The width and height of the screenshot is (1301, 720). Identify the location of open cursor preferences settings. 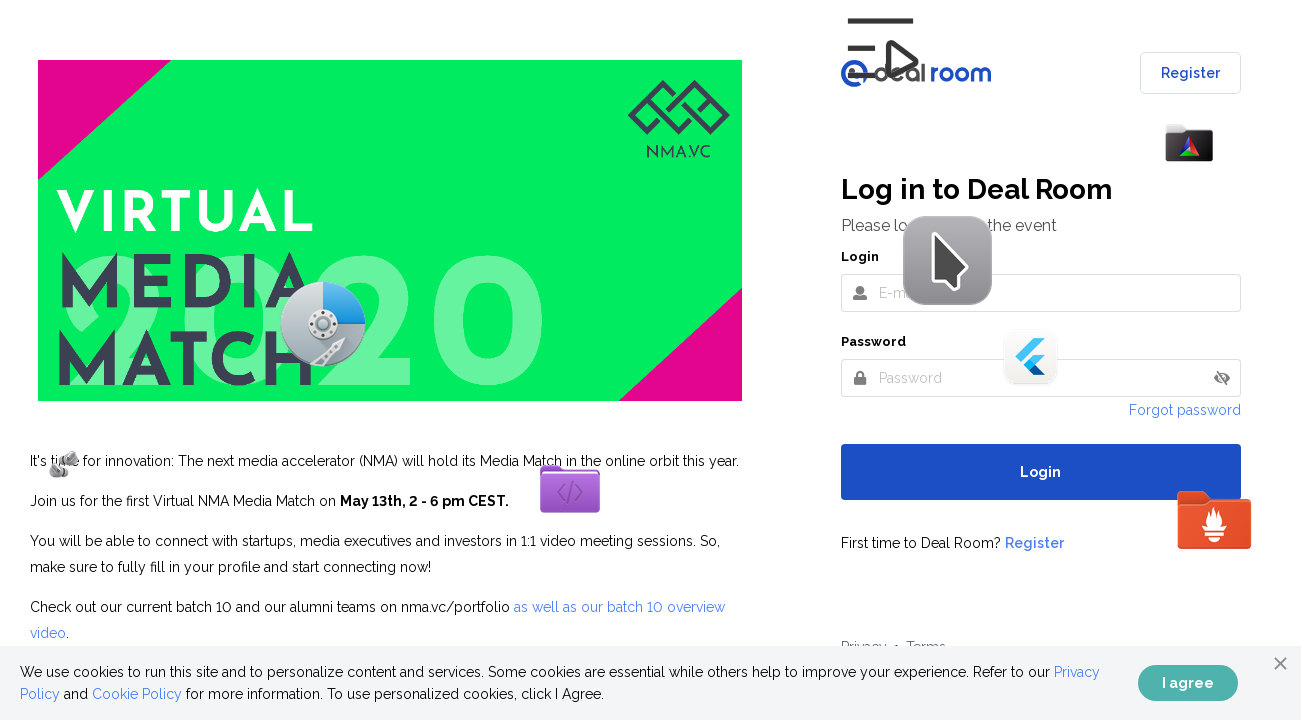
(947, 260).